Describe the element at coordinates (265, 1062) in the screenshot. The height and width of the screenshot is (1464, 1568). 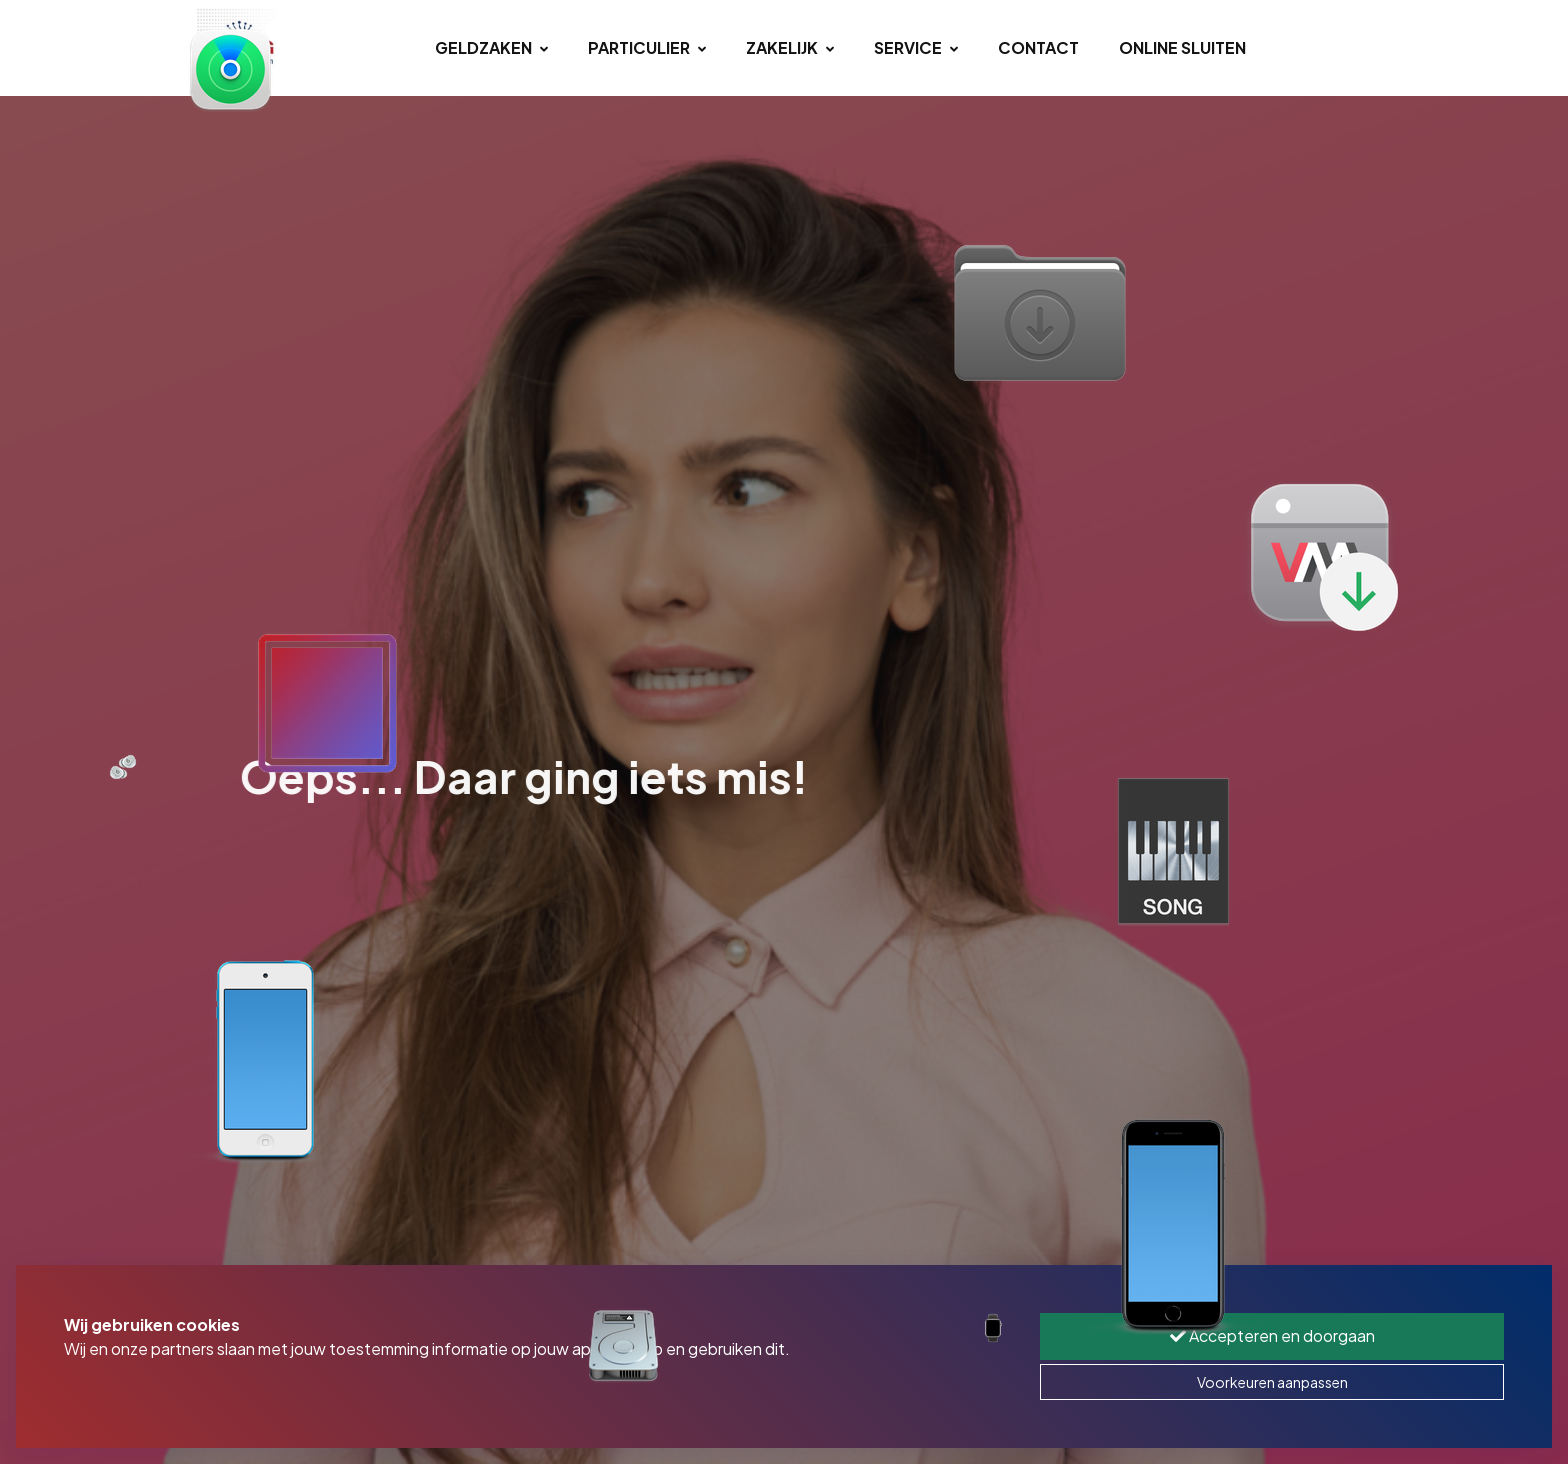
I see `iPod Touch device connected` at that location.